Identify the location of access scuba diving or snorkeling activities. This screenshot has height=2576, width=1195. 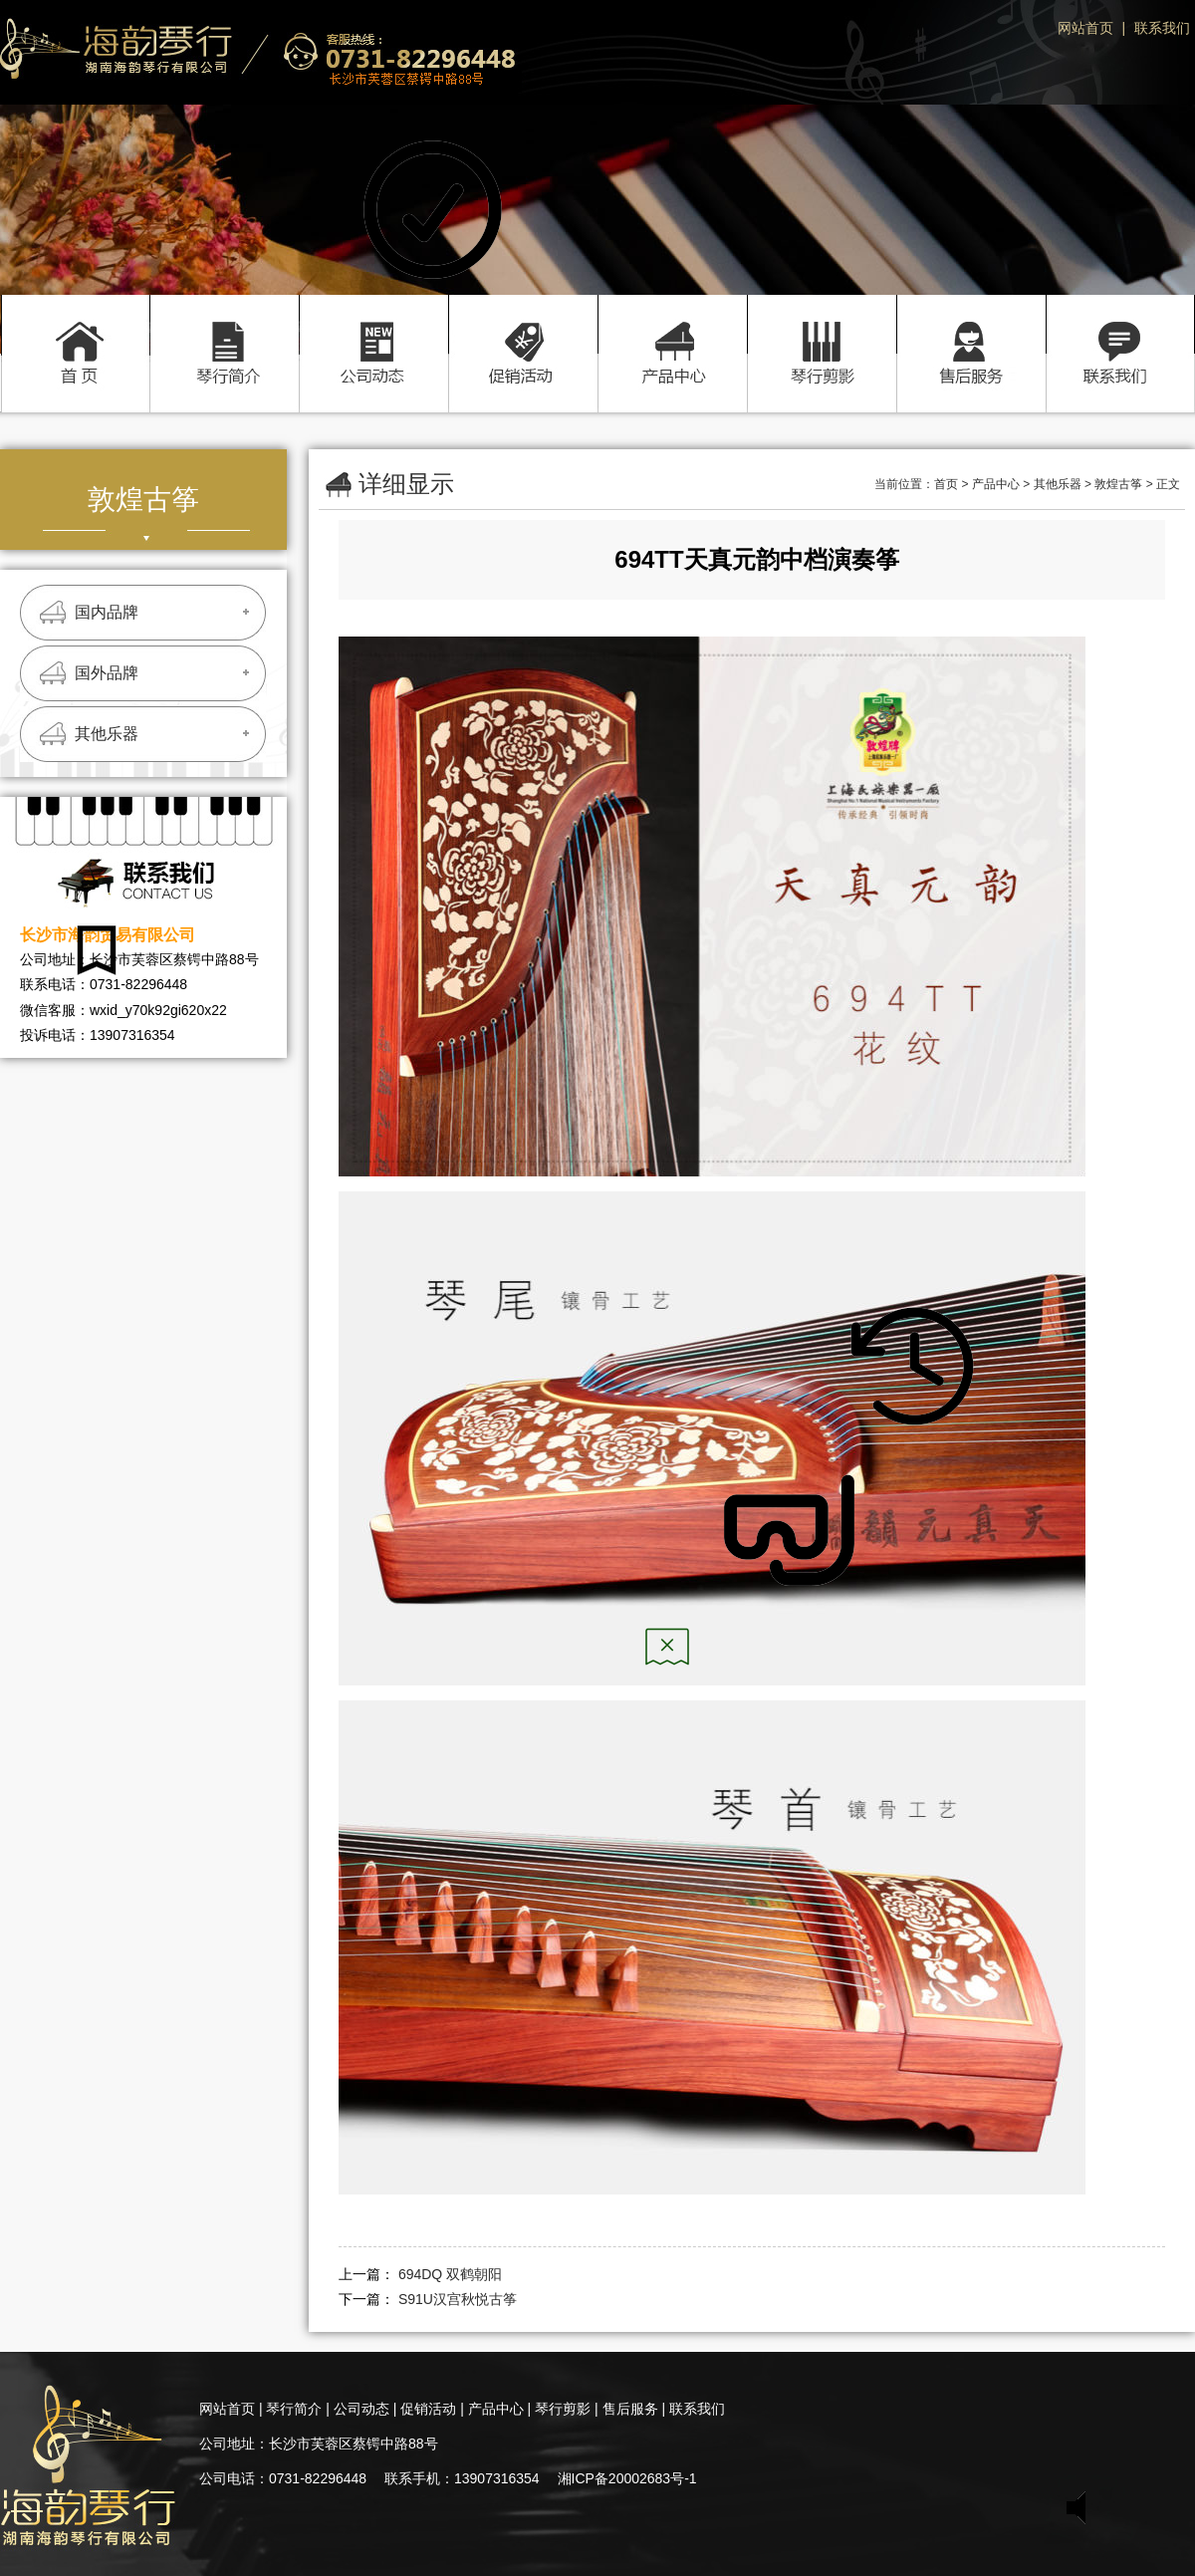
(789, 1533).